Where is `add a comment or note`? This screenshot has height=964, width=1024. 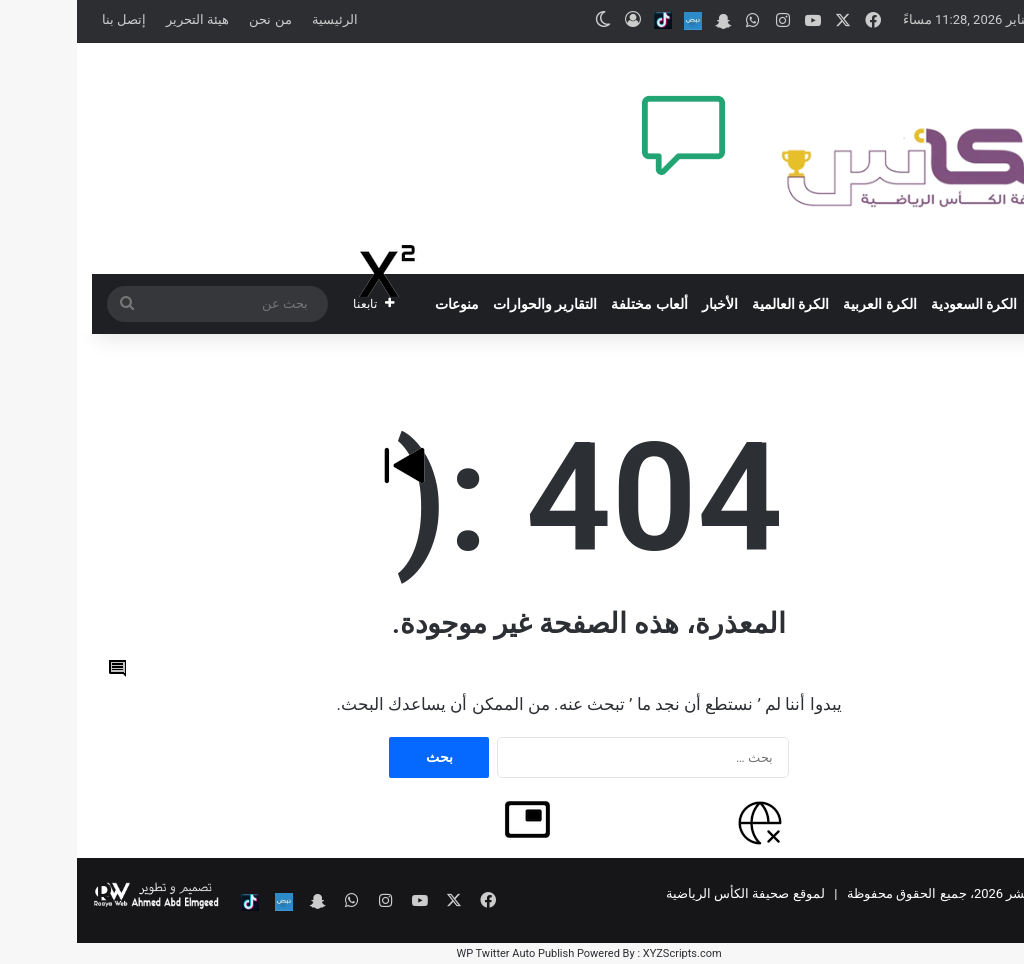 add a comment or note is located at coordinates (117, 668).